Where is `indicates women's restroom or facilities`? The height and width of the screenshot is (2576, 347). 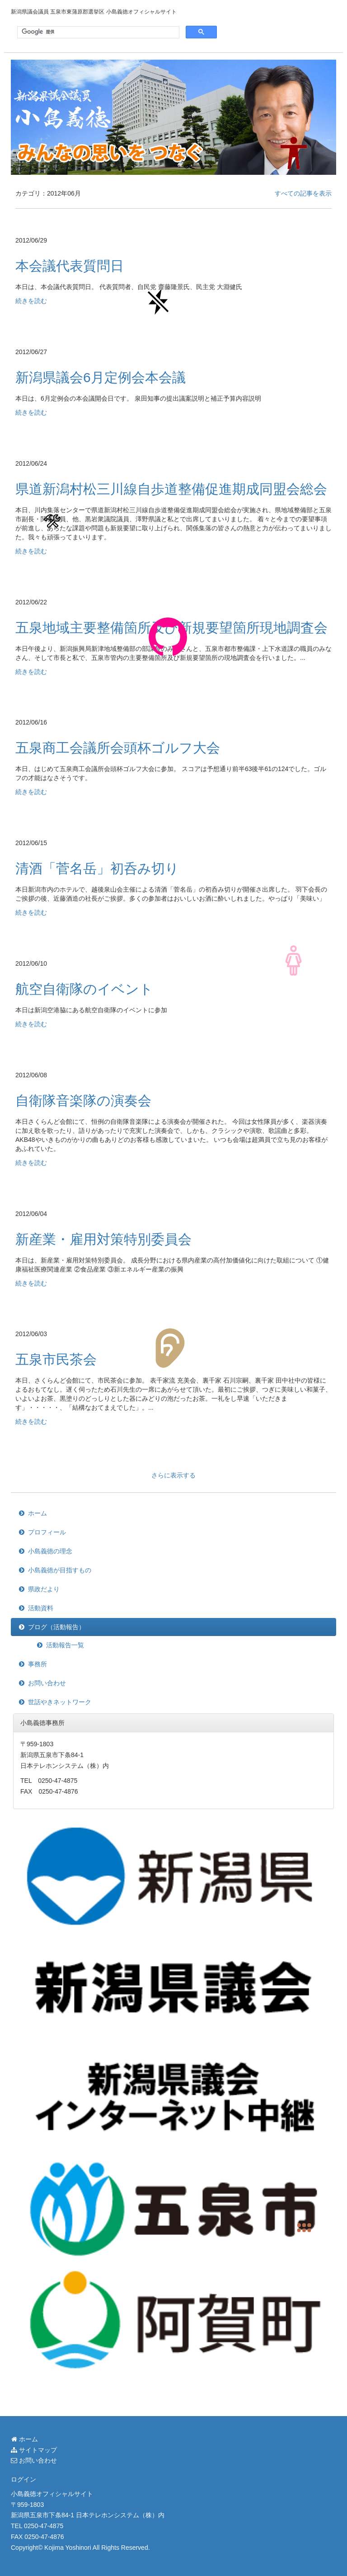
indicates women's restroom or facilities is located at coordinates (293, 960).